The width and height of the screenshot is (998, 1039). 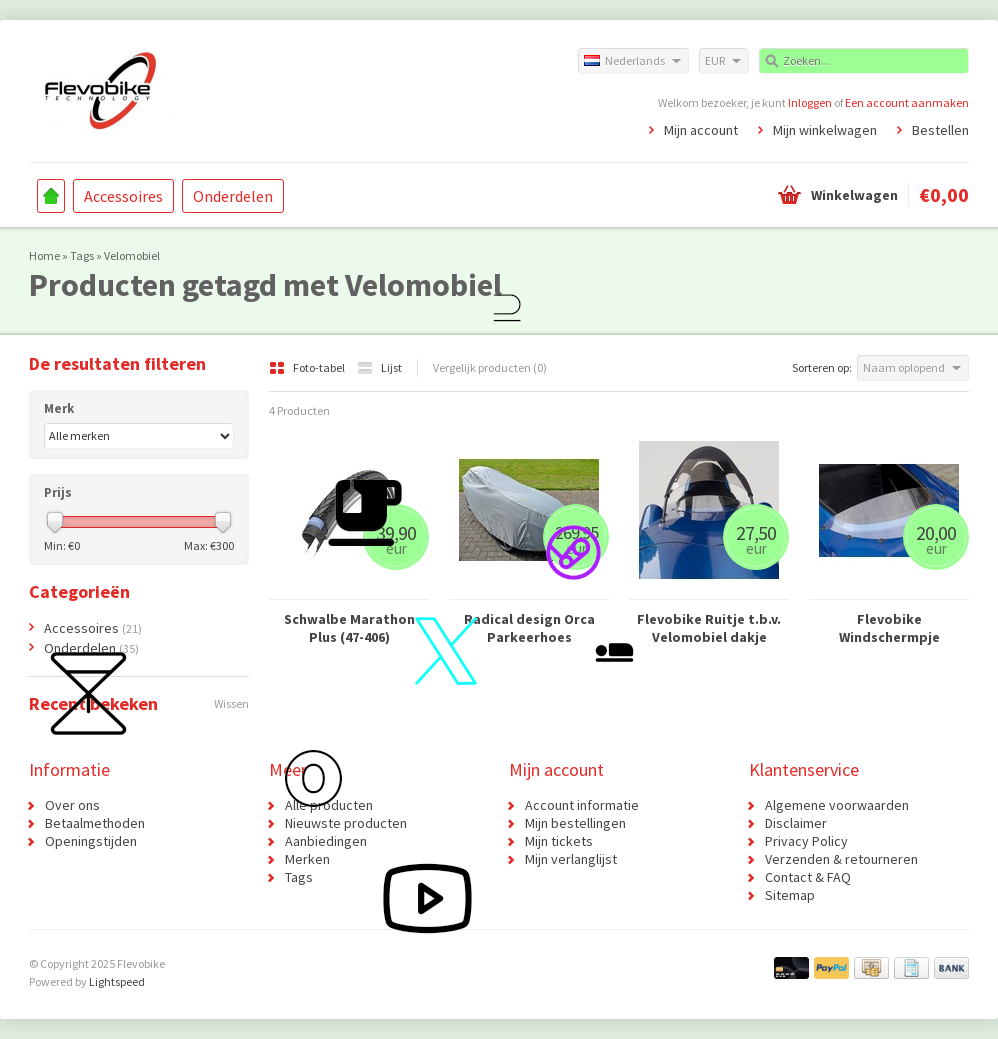 I want to click on indicates zero items or empty count, so click(x=313, y=778).